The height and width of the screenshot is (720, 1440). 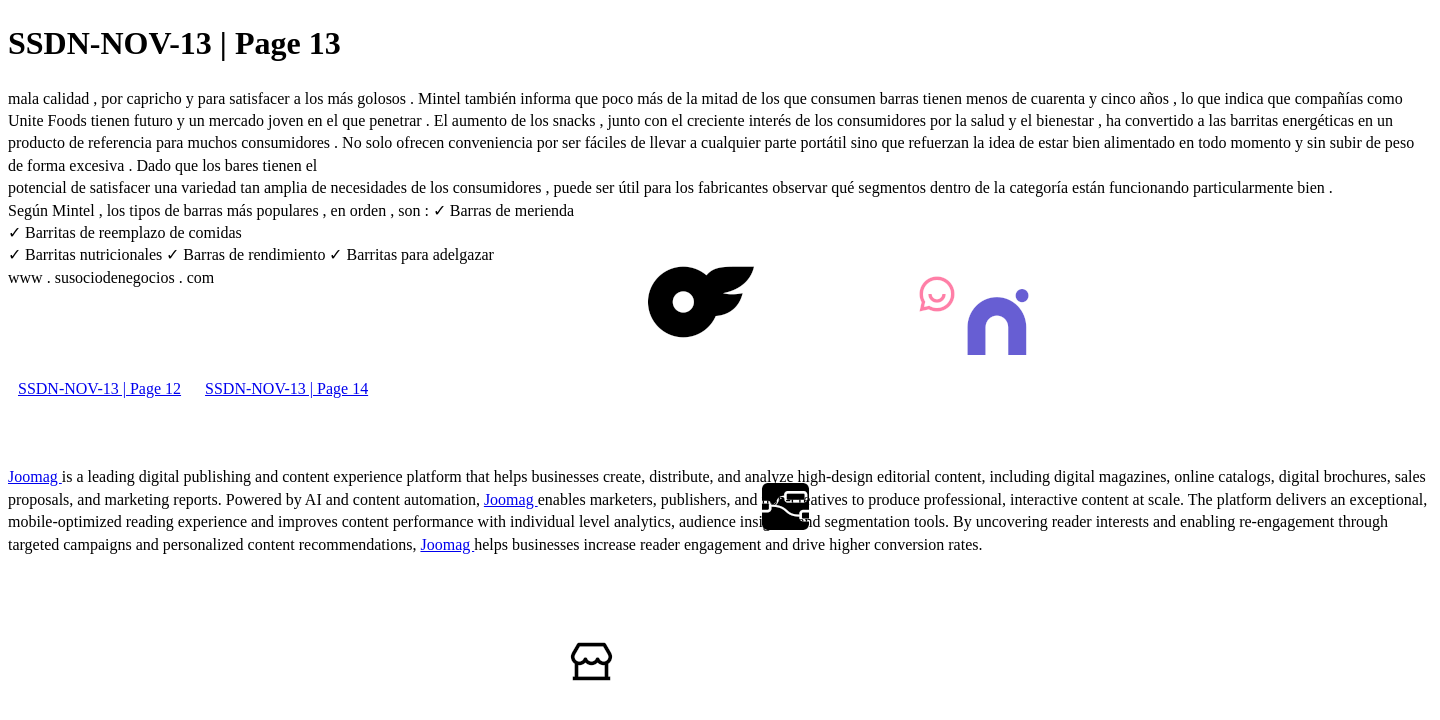 I want to click on open the OnlyFans app, so click(x=701, y=302).